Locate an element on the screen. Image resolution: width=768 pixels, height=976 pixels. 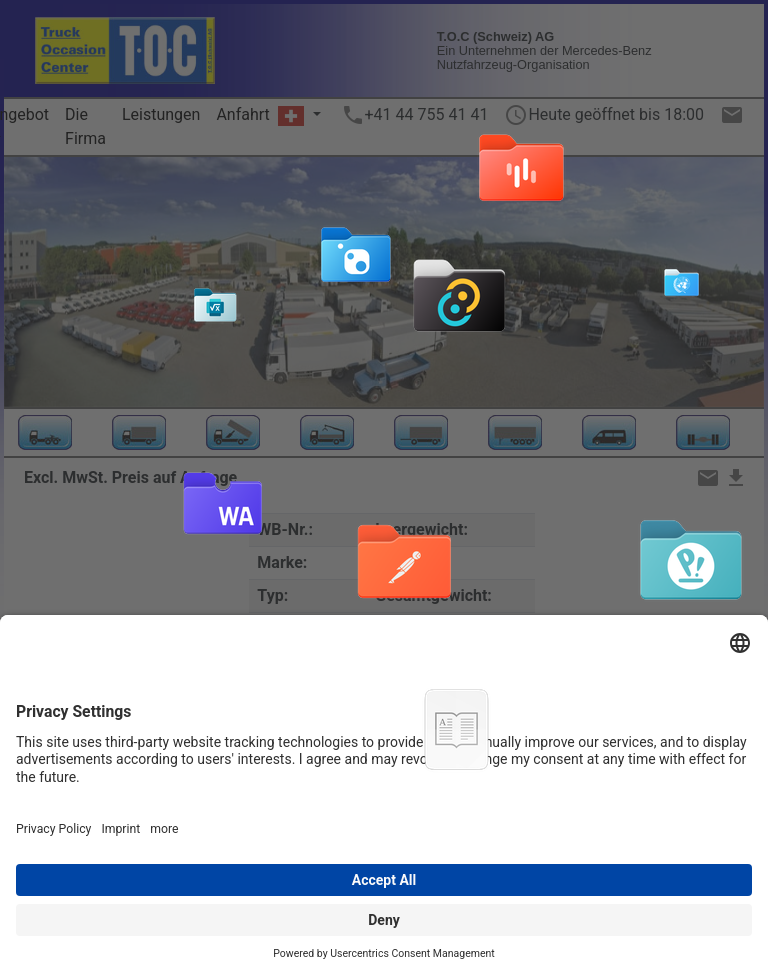
open tauri project folder is located at coordinates (459, 298).